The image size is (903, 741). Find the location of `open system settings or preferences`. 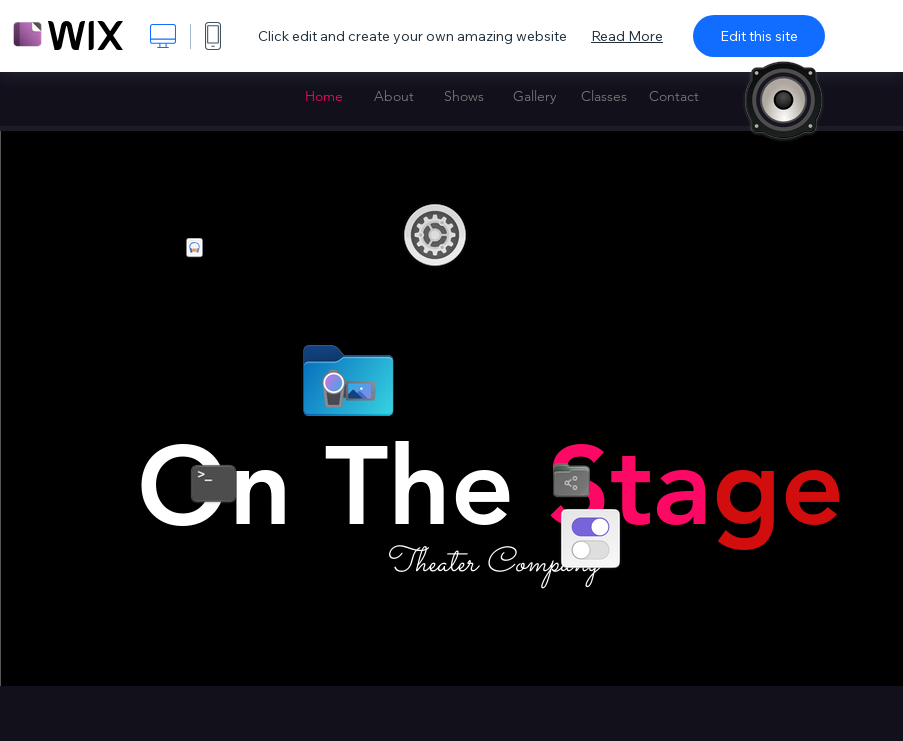

open system settings or preferences is located at coordinates (590, 538).